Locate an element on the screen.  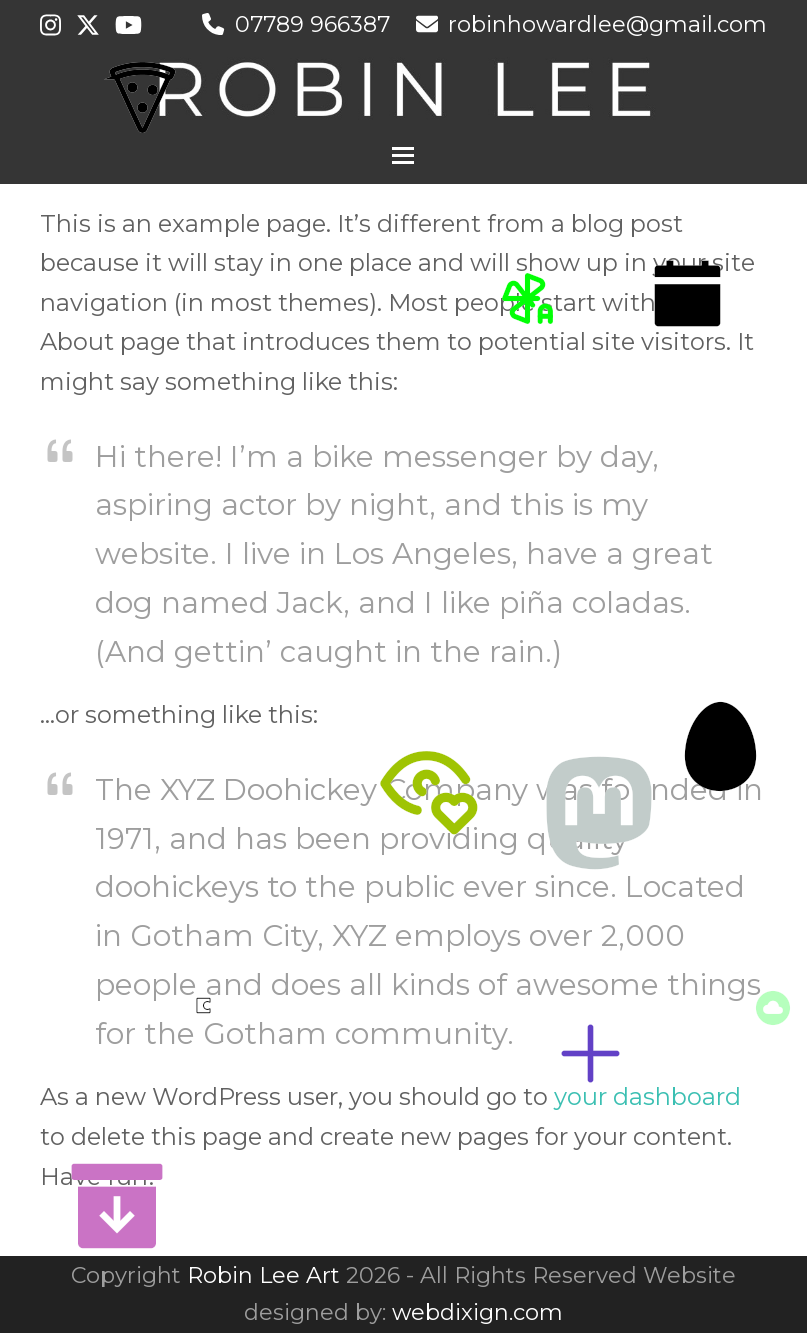
view calendar with no events is located at coordinates (687, 293).